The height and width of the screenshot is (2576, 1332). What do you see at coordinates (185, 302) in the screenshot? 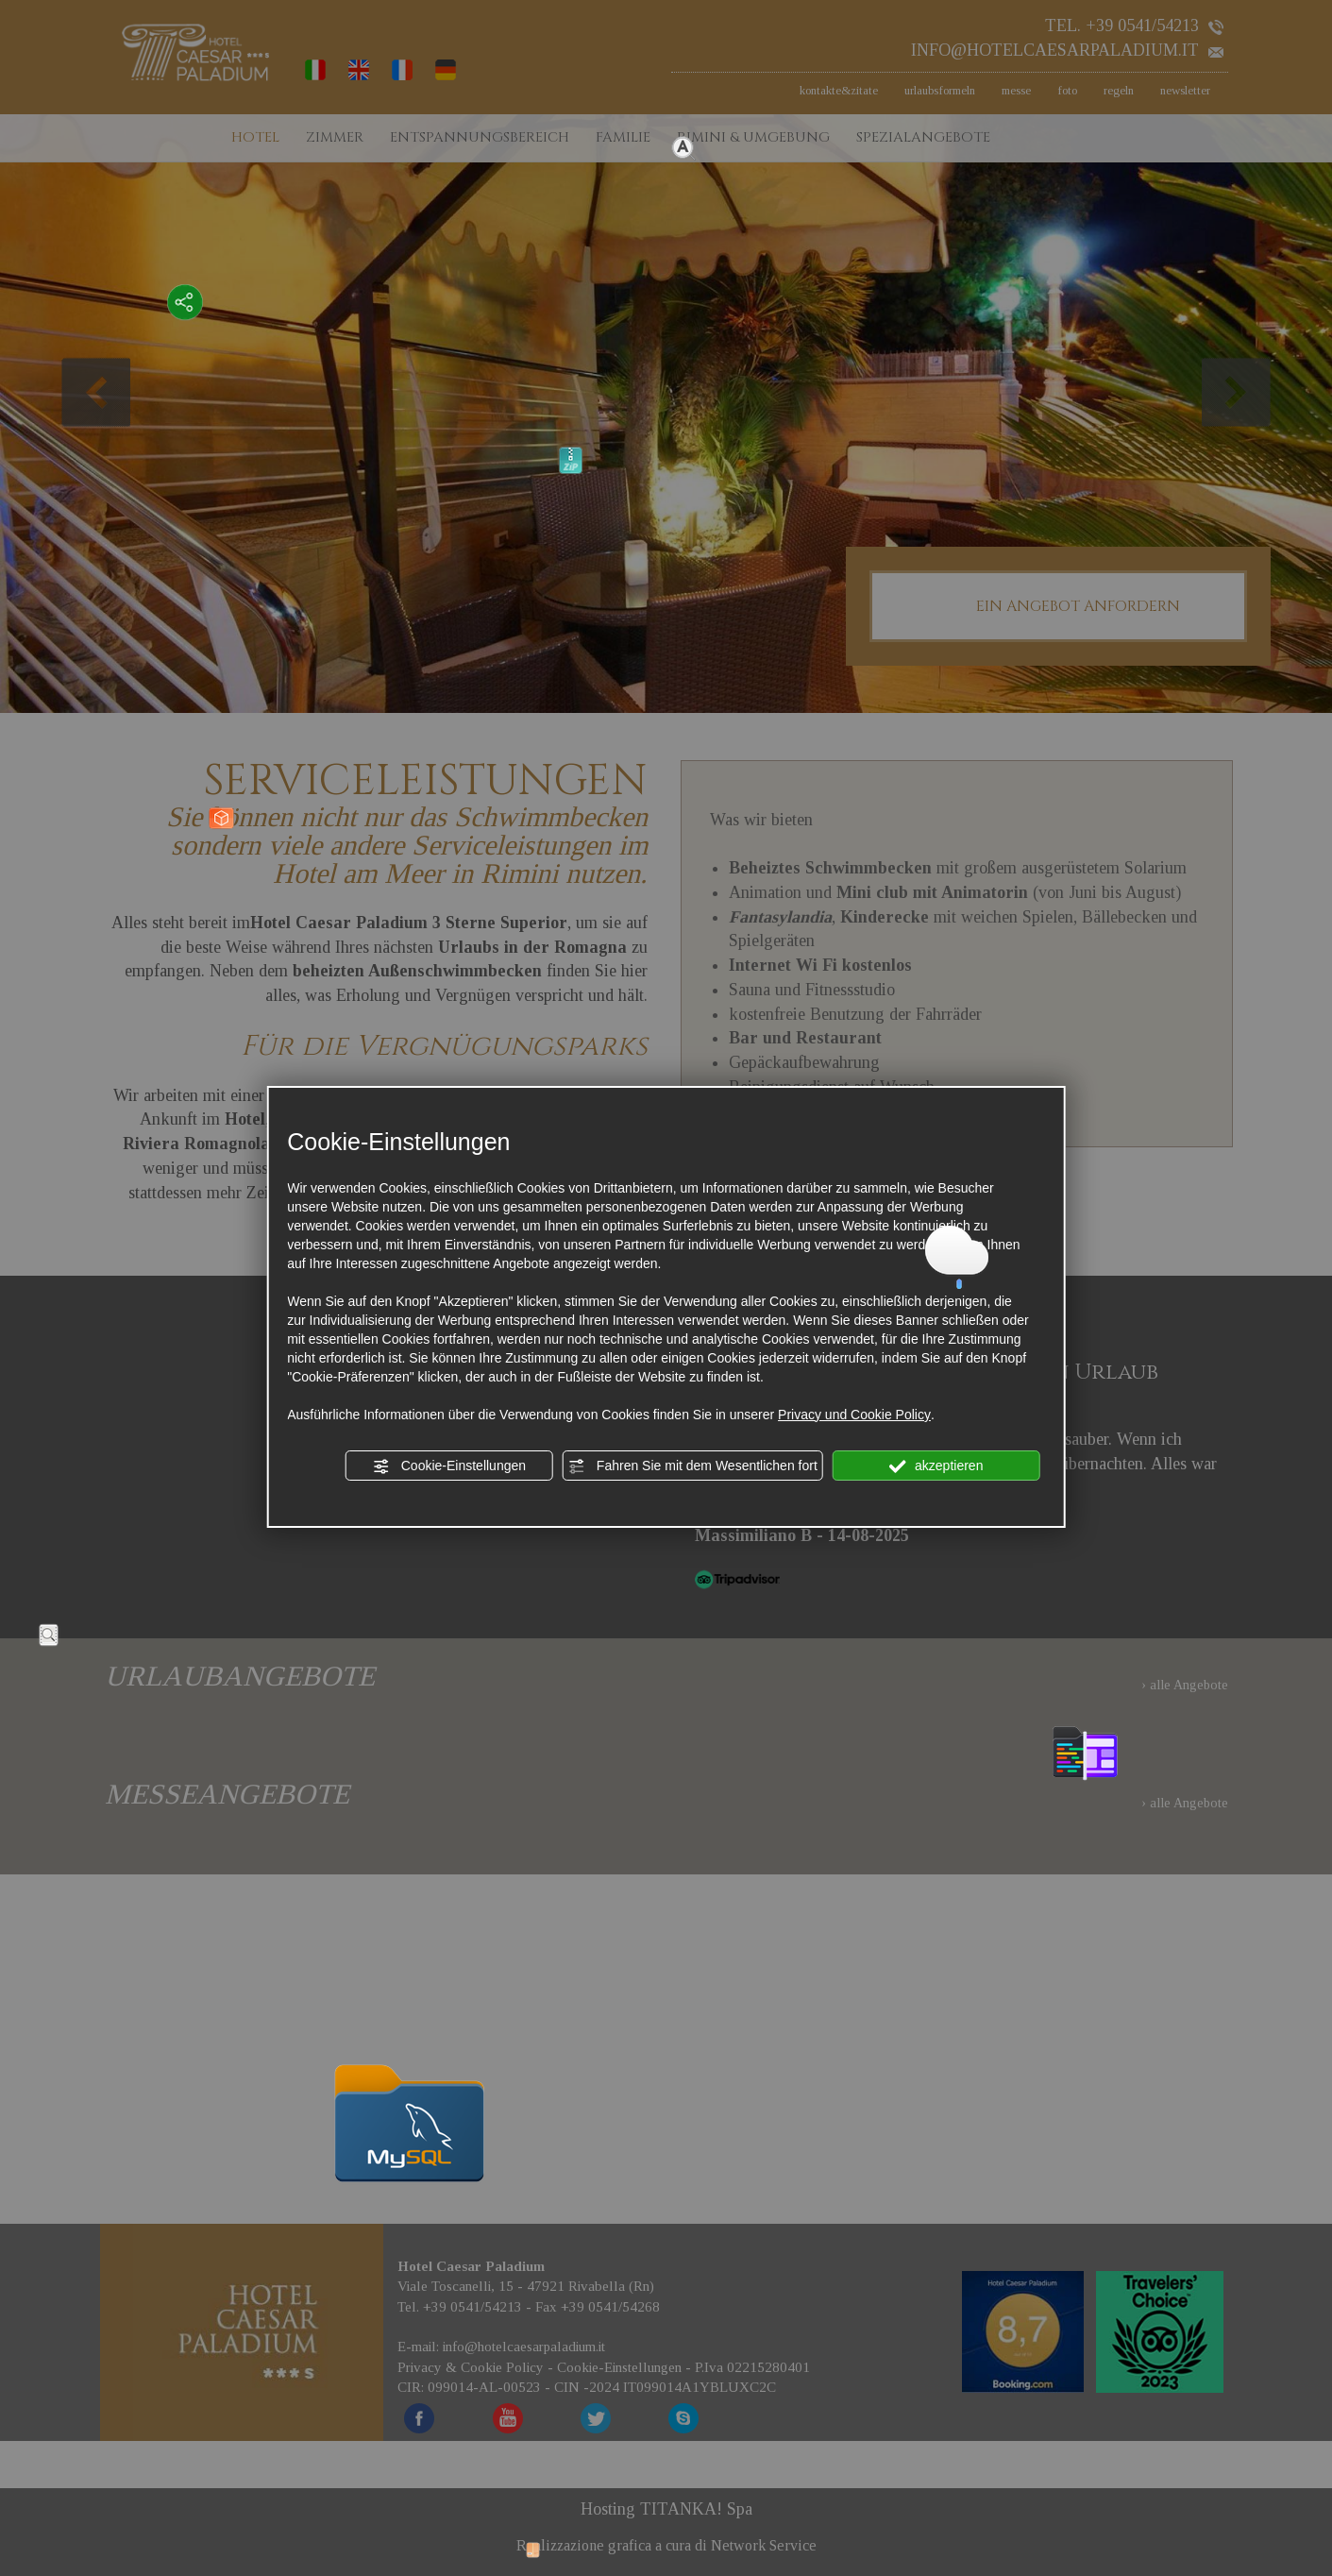
I see `indicates a shared file or folder` at bounding box center [185, 302].